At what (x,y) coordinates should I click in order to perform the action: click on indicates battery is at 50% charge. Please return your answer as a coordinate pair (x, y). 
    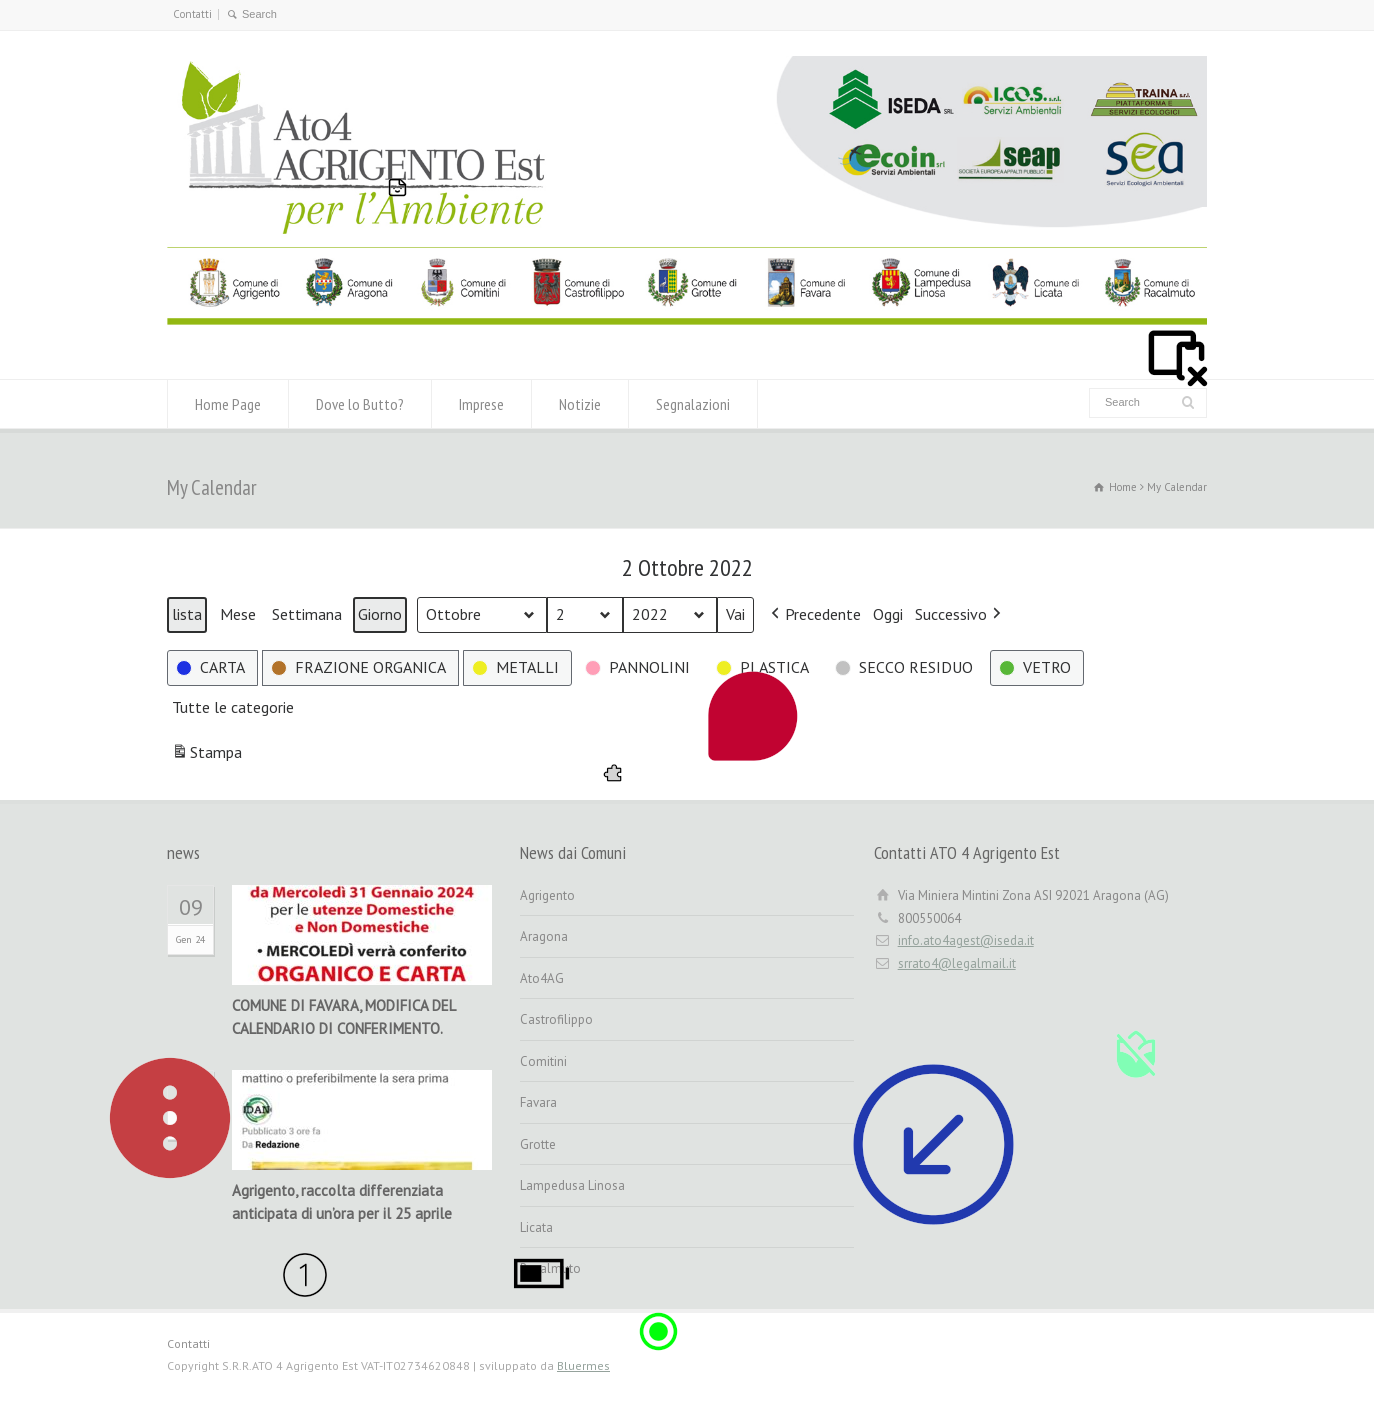
    Looking at the image, I should click on (541, 1273).